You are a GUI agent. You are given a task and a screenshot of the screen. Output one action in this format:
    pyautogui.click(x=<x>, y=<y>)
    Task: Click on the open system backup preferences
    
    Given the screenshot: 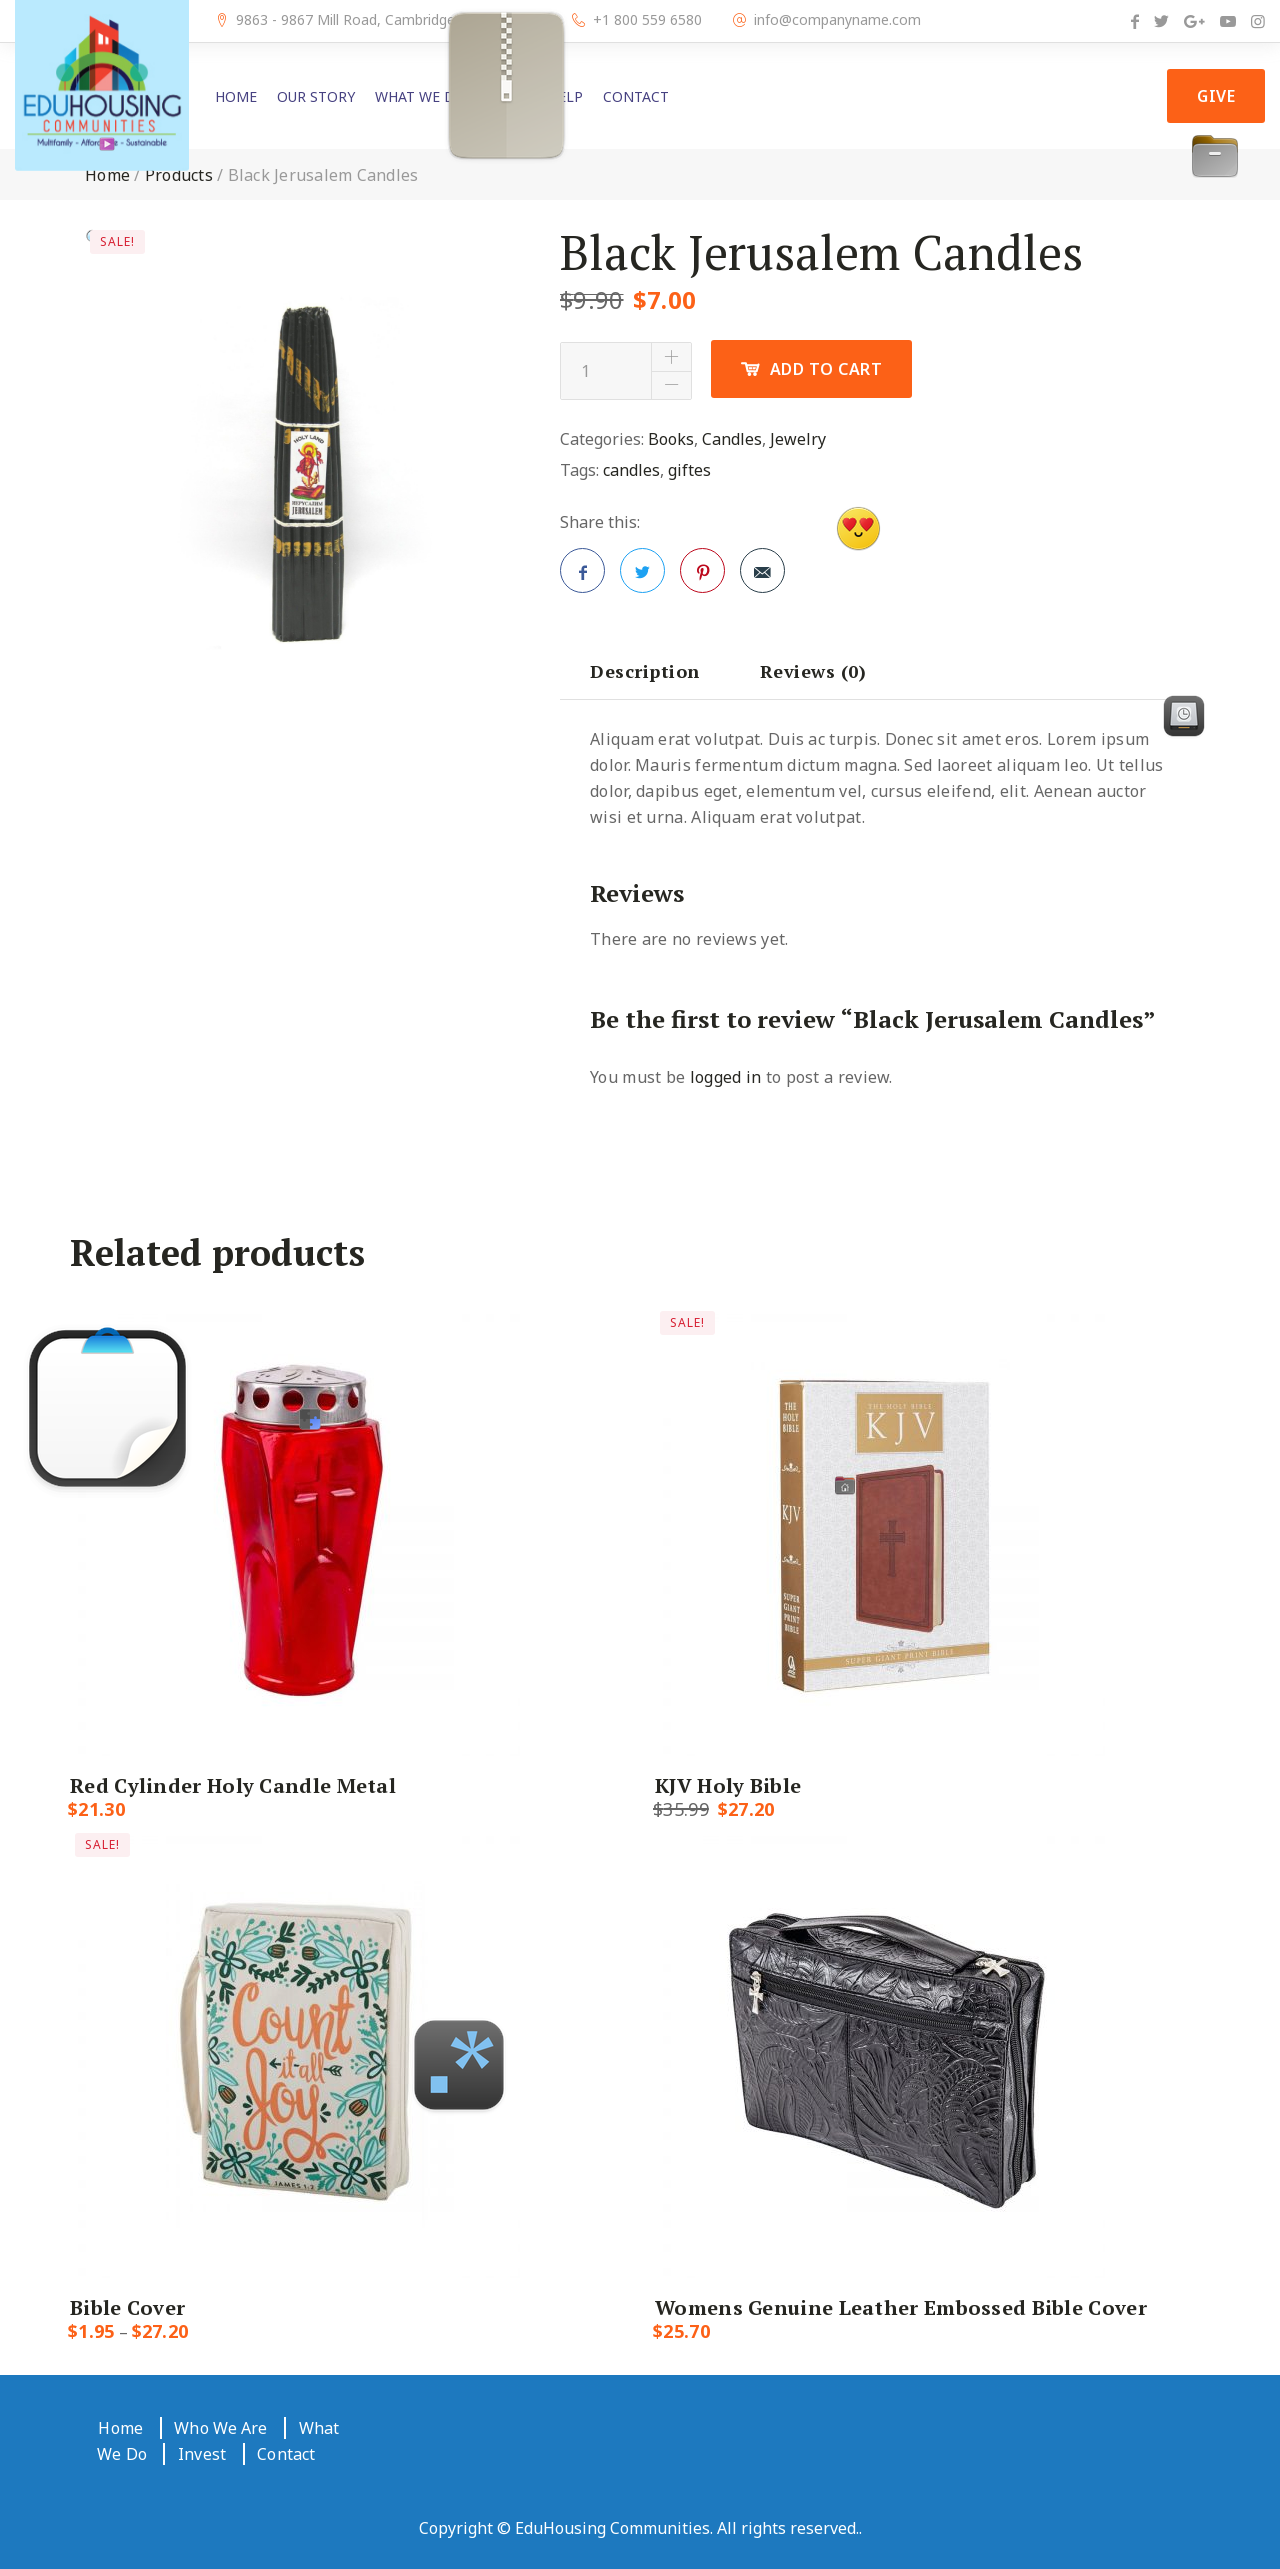 What is the action you would take?
    pyautogui.click(x=1184, y=716)
    